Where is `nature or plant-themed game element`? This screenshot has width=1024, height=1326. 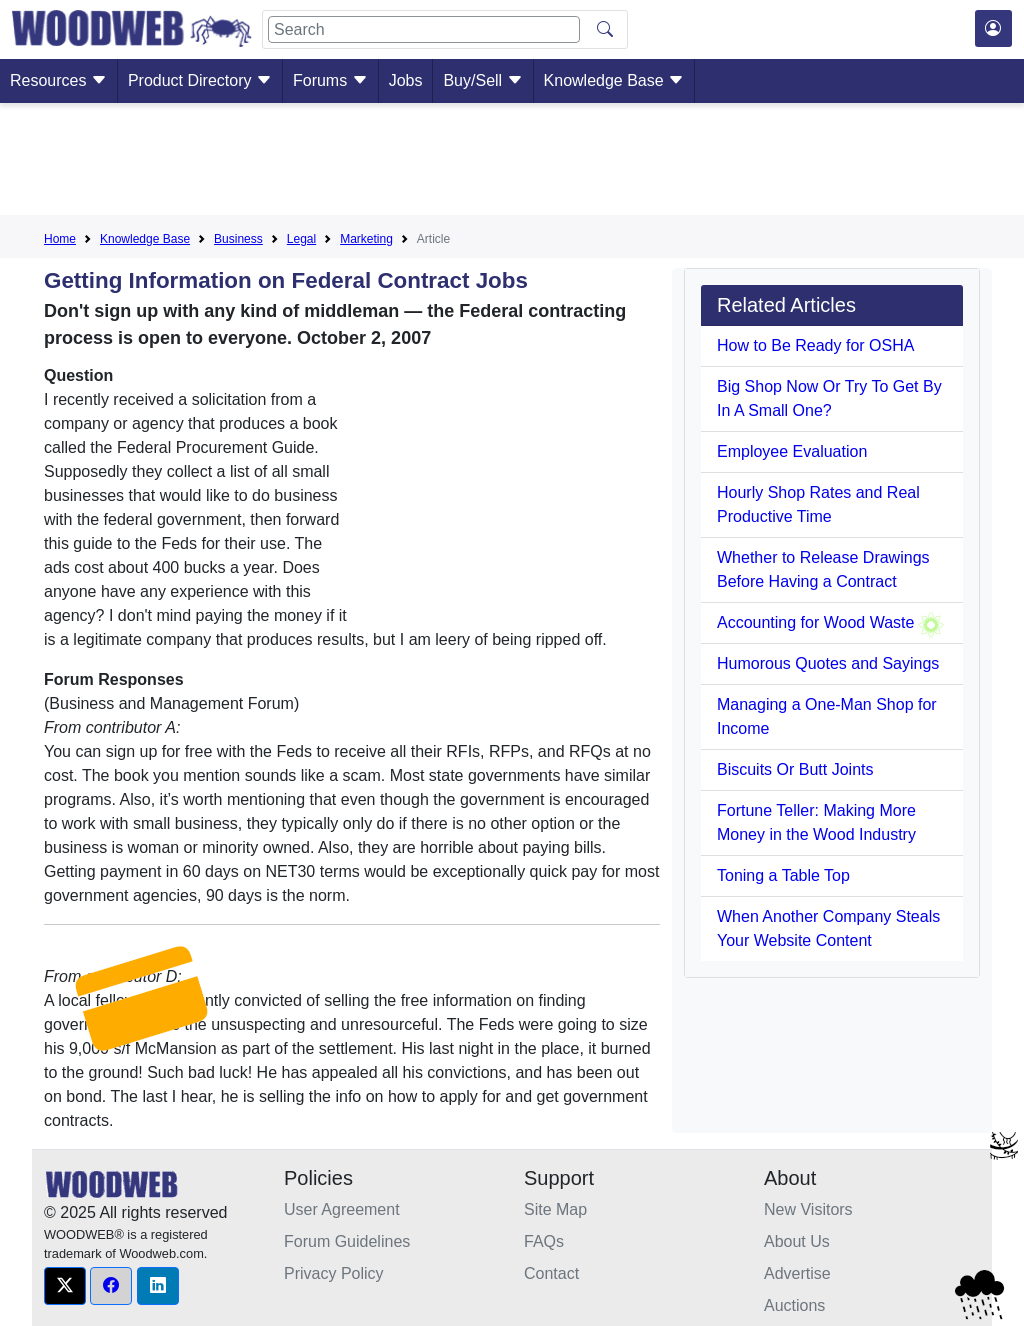 nature or plant-themed game element is located at coordinates (1004, 1146).